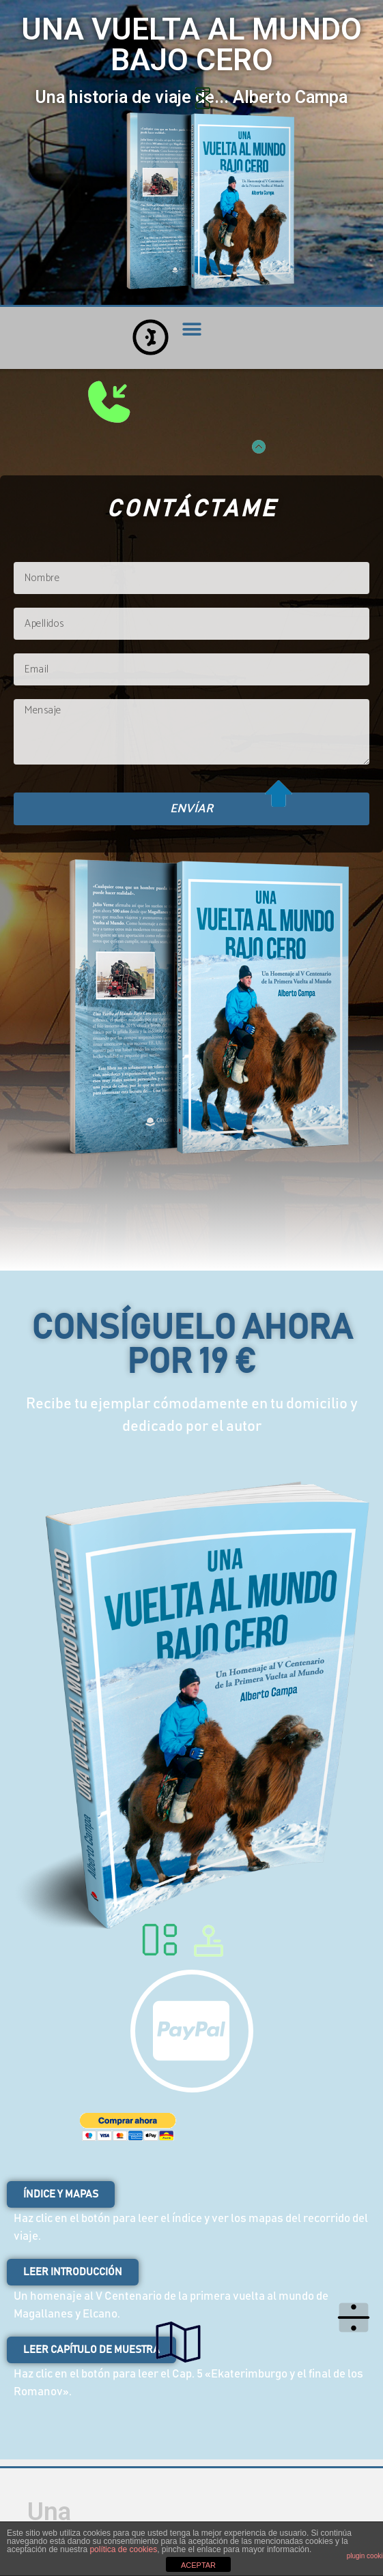 This screenshot has width=383, height=2576. I want to click on indicates an incoming call, so click(110, 401).